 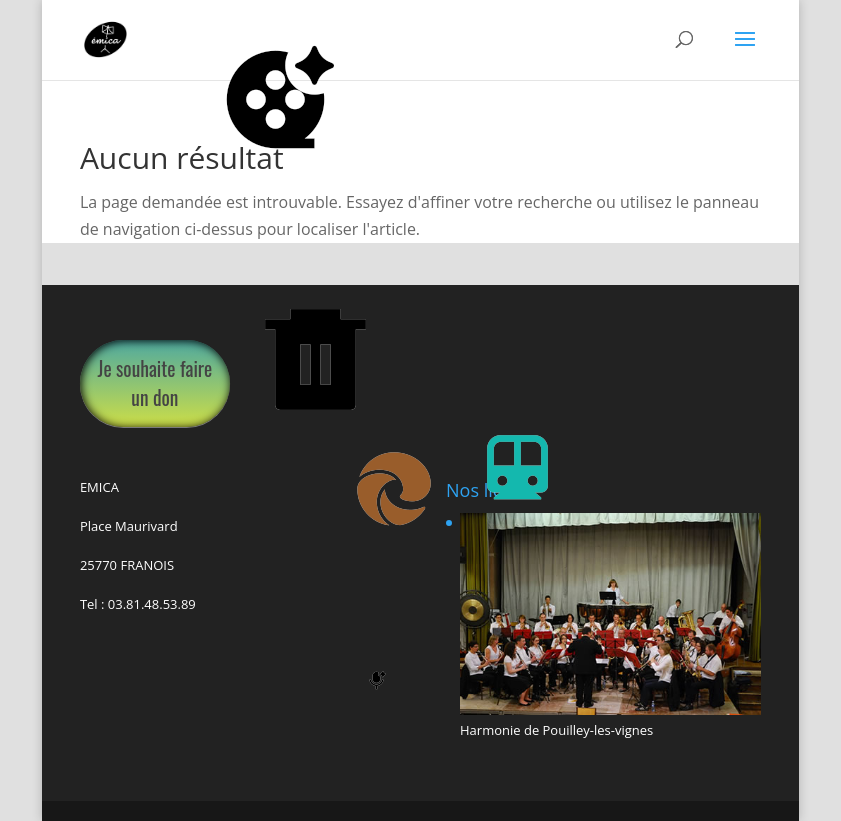 I want to click on generate AI-powered video content, so click(x=275, y=99).